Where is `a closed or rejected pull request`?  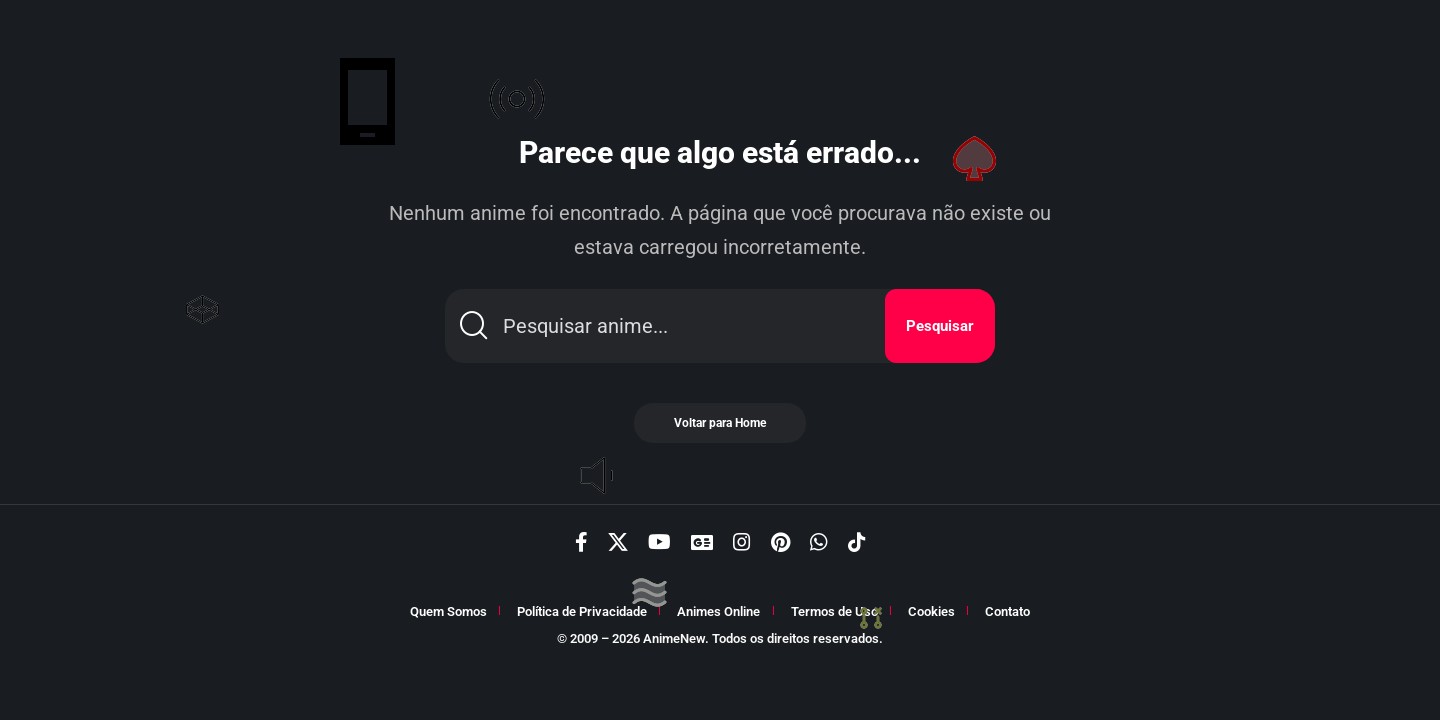
a closed or rejected pull request is located at coordinates (871, 618).